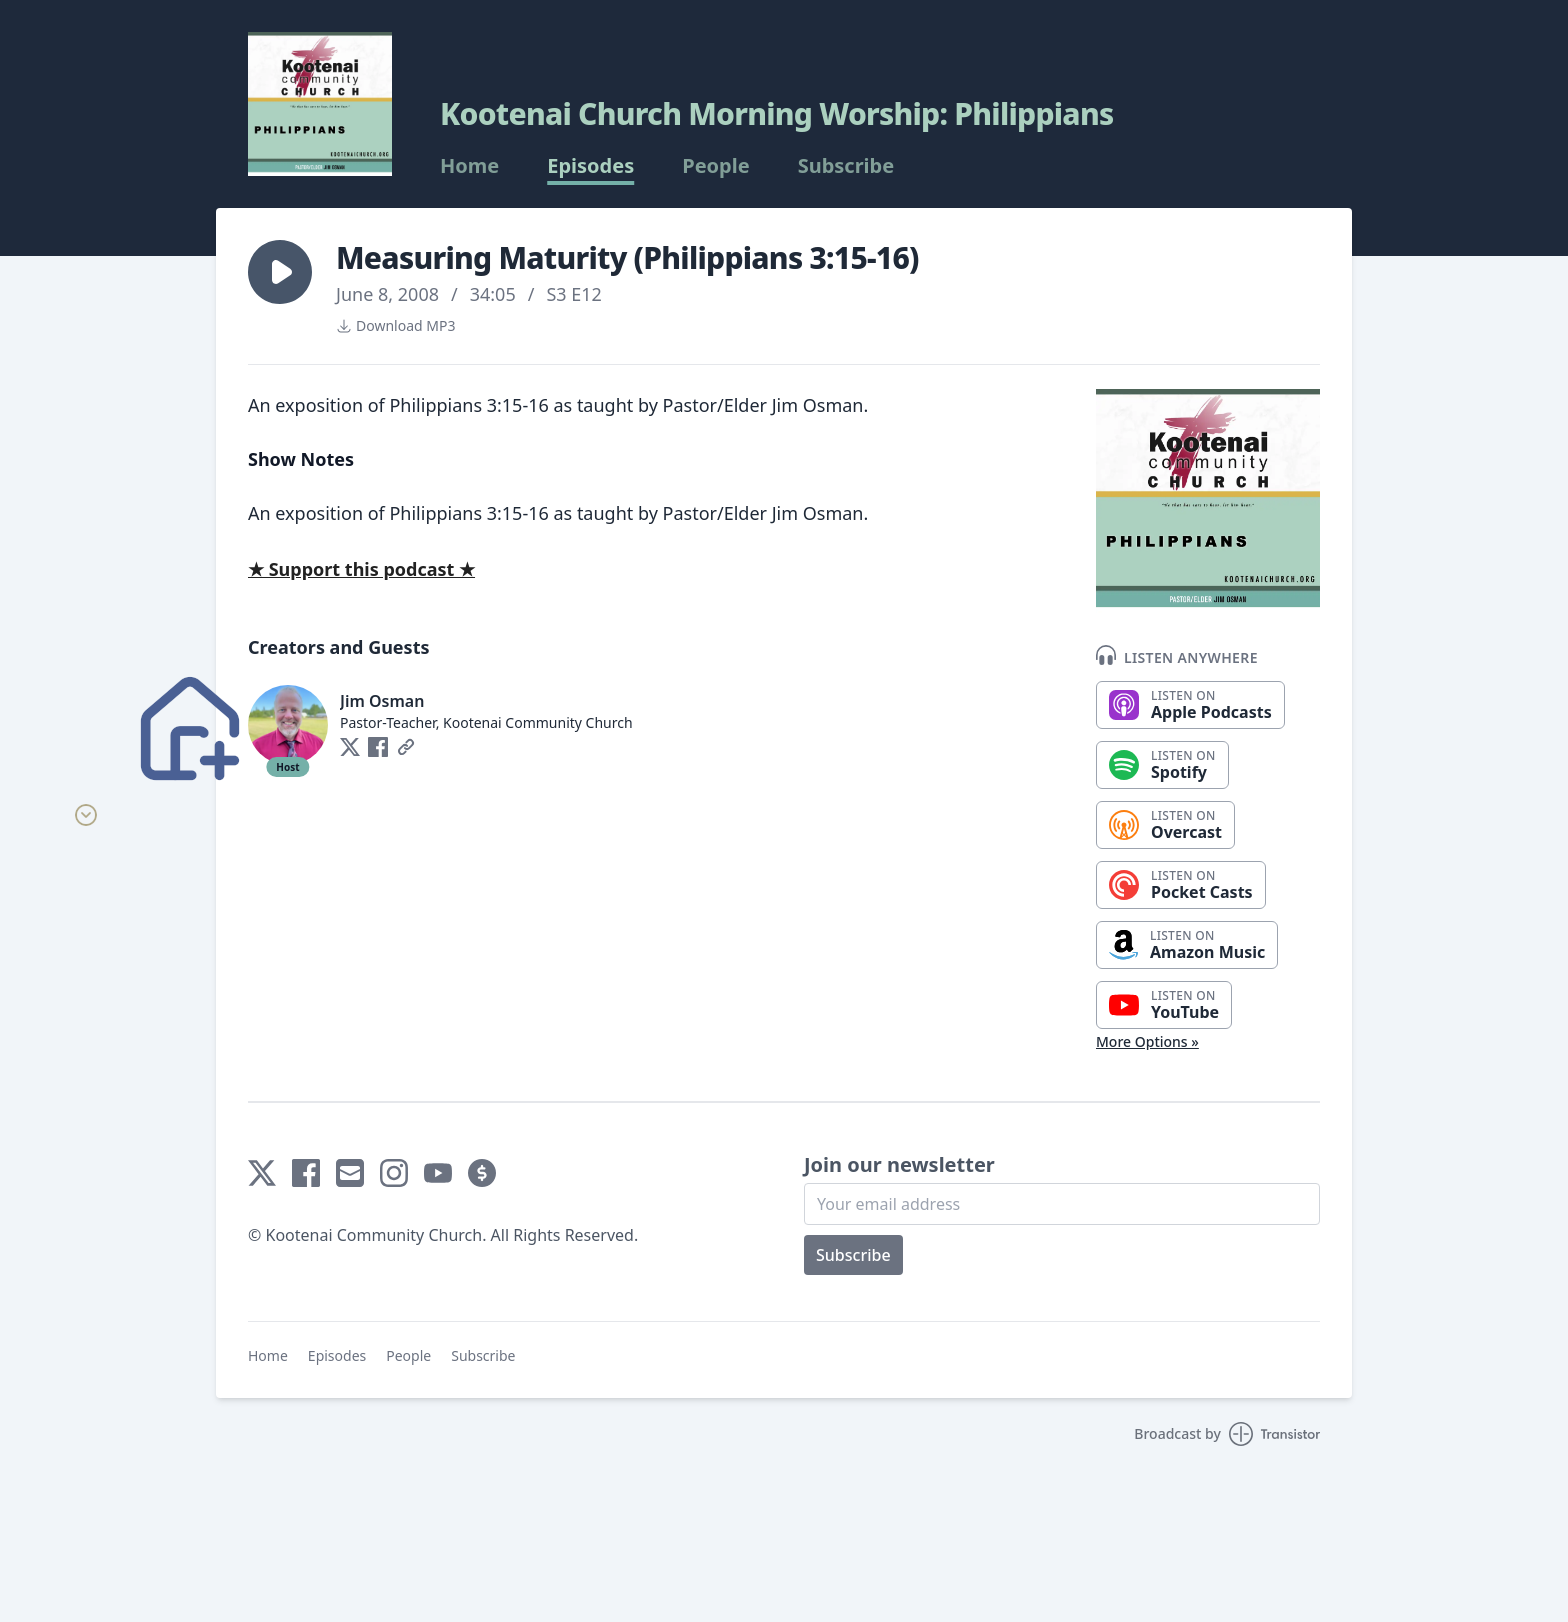 The height and width of the screenshot is (1622, 1568). What do you see at coordinates (190, 731) in the screenshot?
I see `add a new home or property` at bounding box center [190, 731].